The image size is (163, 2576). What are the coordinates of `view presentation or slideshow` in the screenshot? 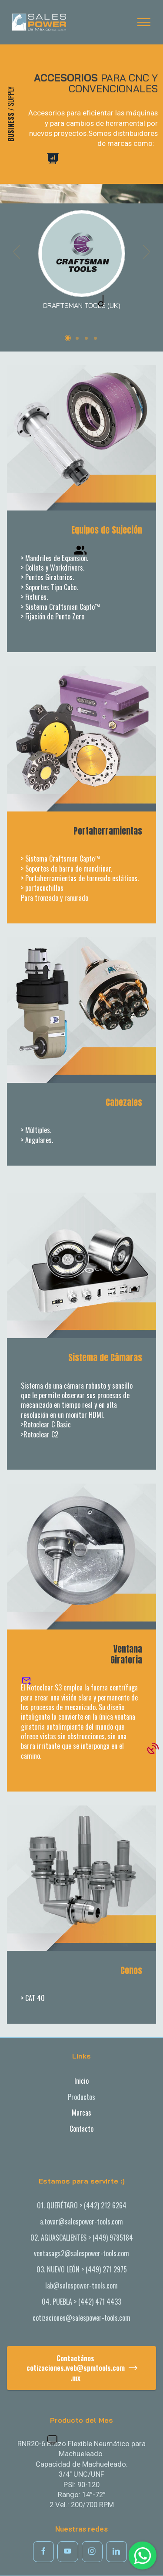 It's located at (53, 159).